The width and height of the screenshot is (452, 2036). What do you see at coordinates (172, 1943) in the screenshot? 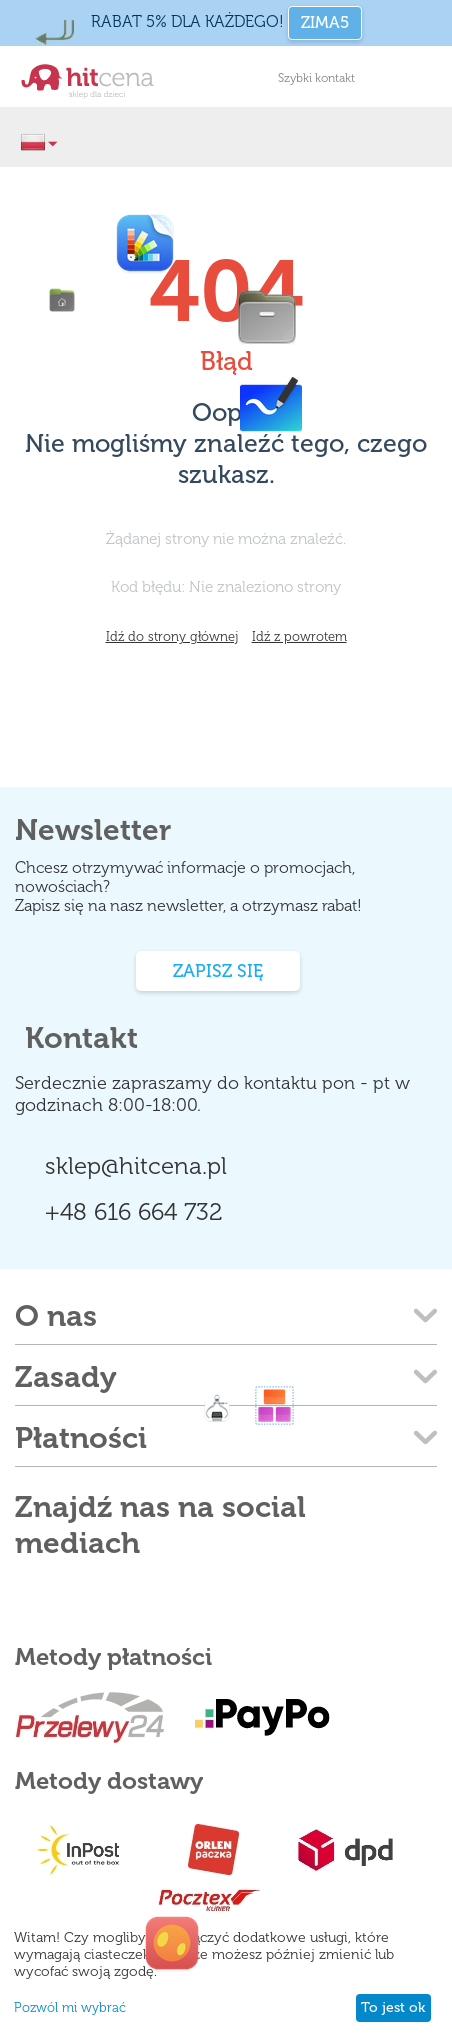
I see `open AntaresSQL database management app` at bounding box center [172, 1943].